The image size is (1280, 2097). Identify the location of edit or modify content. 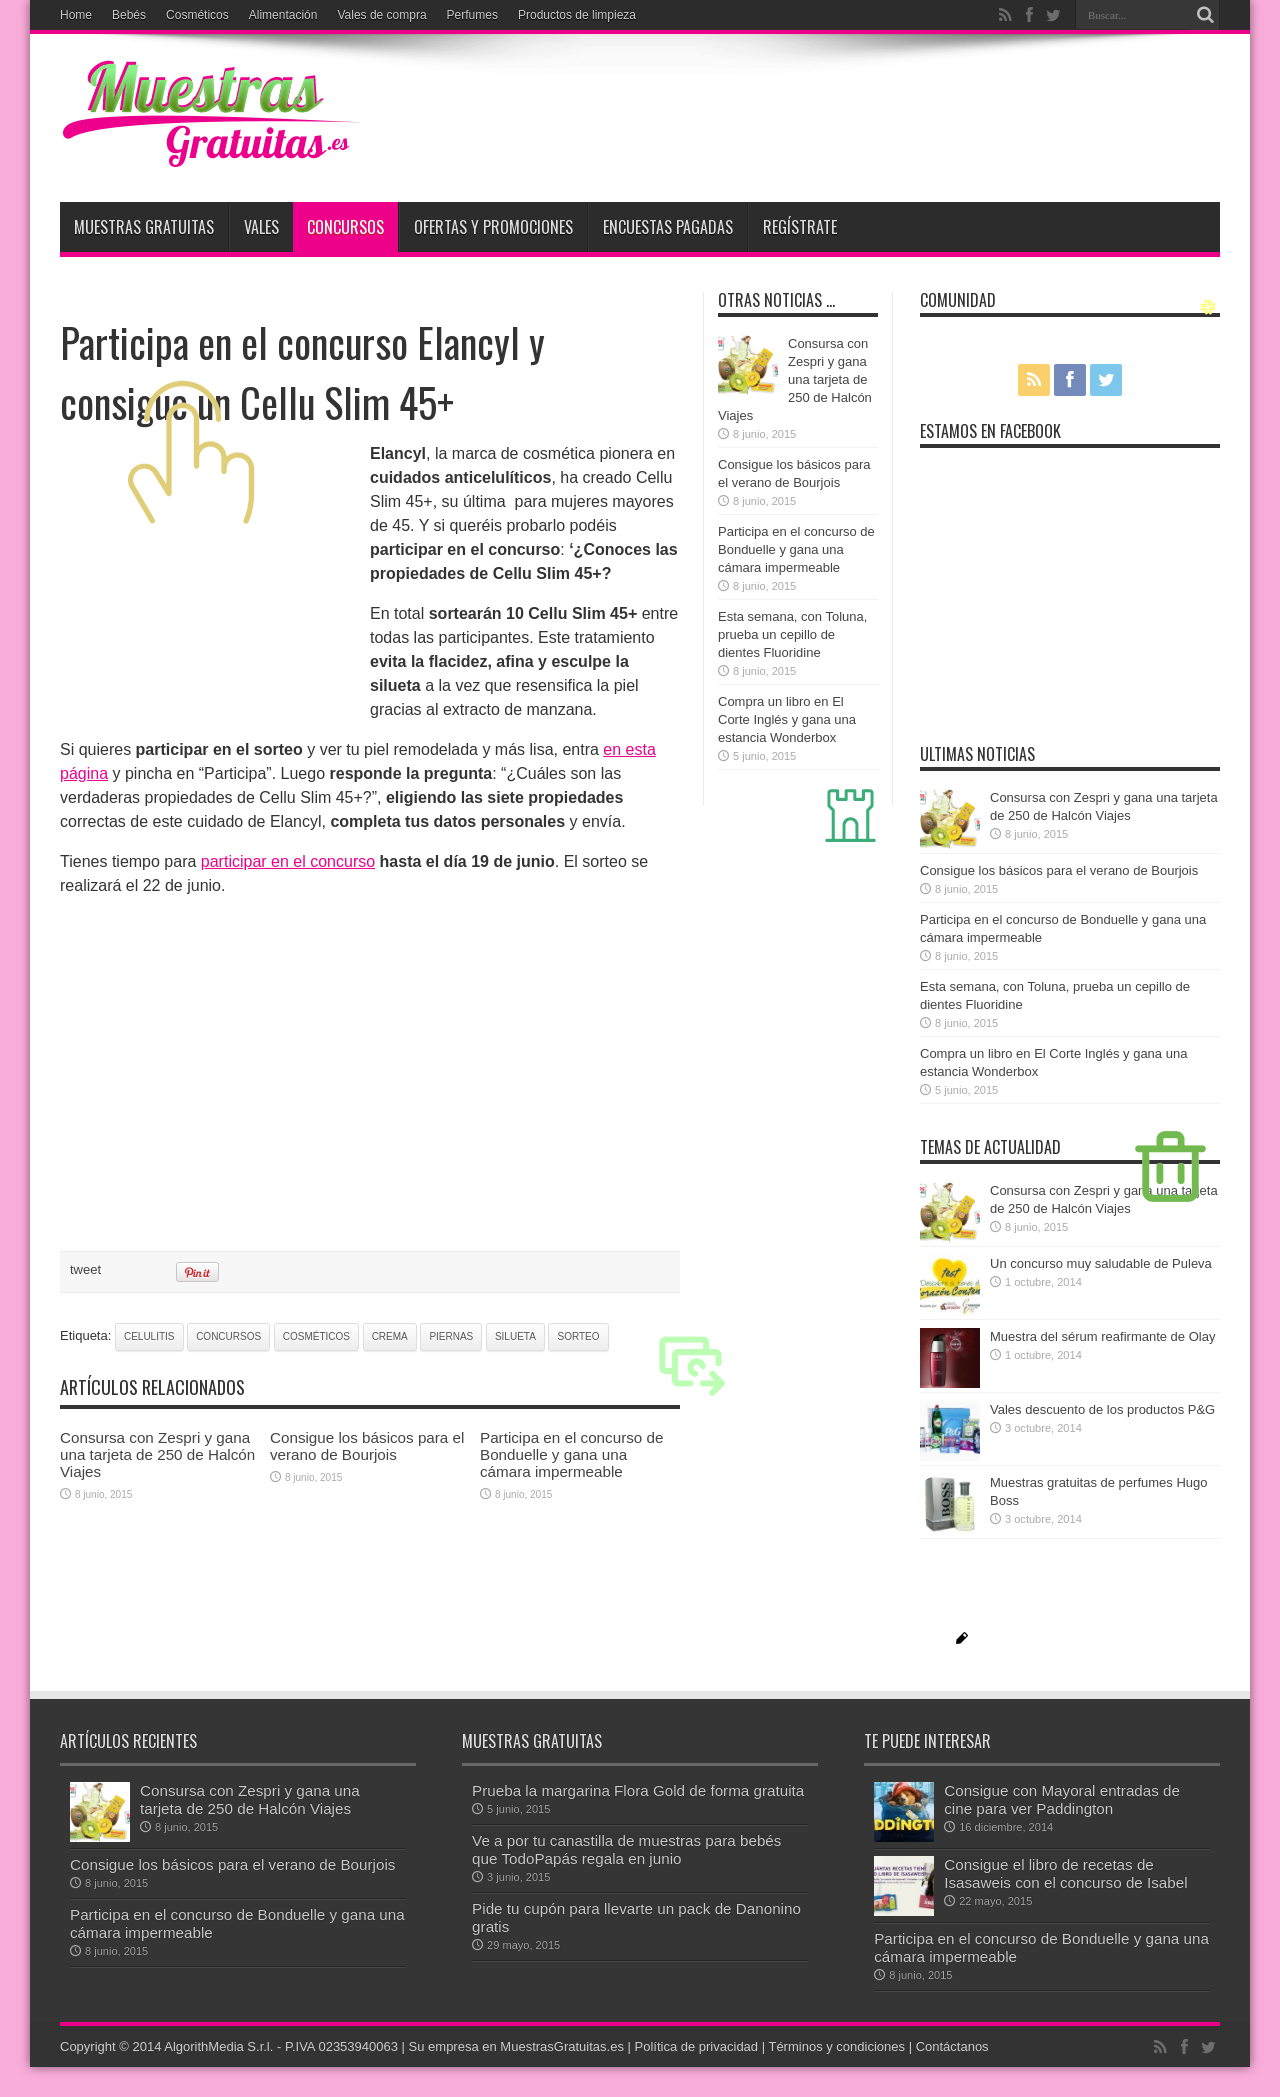
(962, 1638).